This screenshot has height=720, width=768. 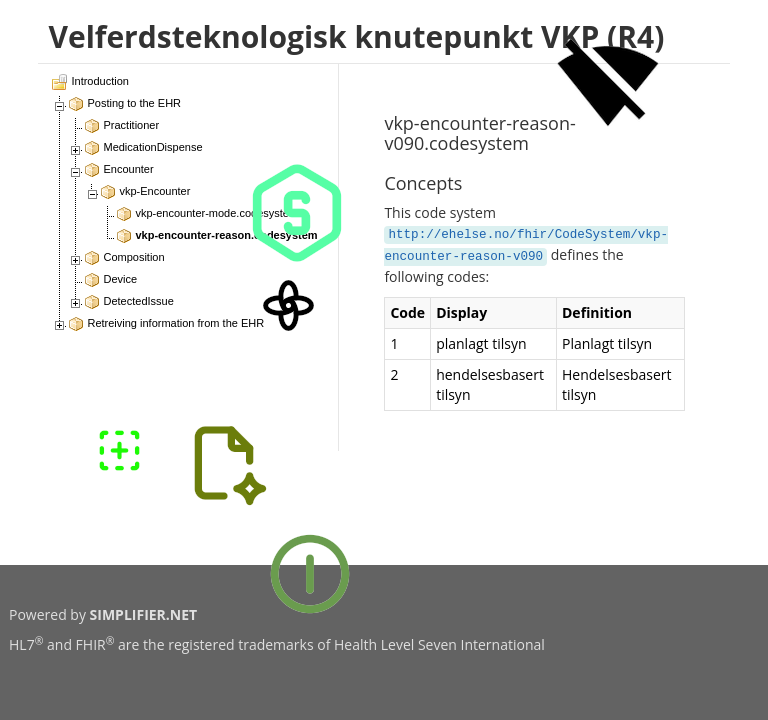 I want to click on indicates wifi is disabled or unavailable, so click(x=608, y=85).